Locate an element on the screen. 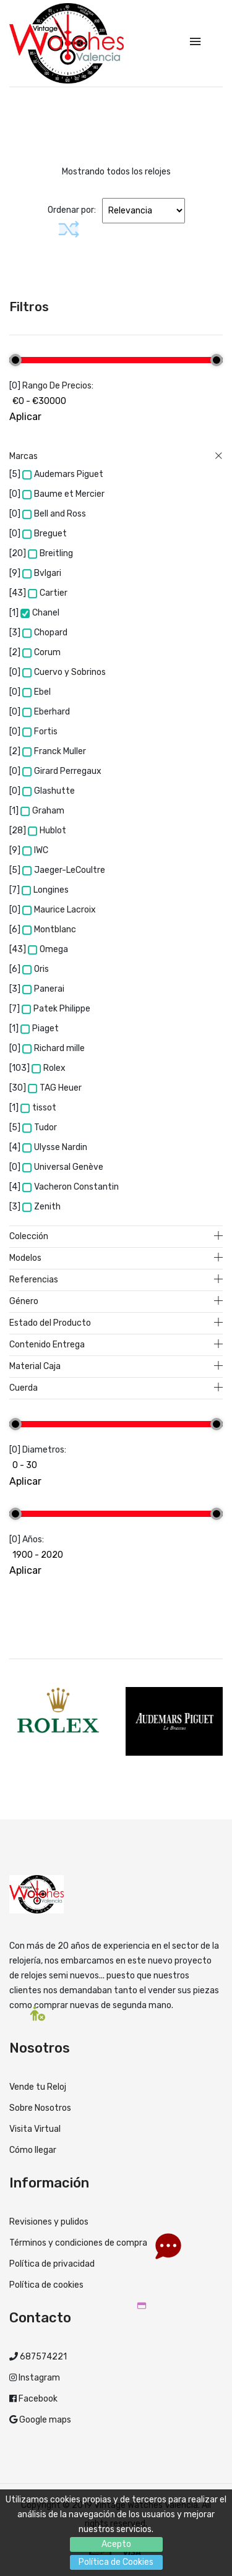 This screenshot has width=232, height=2576. open the comments section is located at coordinates (168, 2246).